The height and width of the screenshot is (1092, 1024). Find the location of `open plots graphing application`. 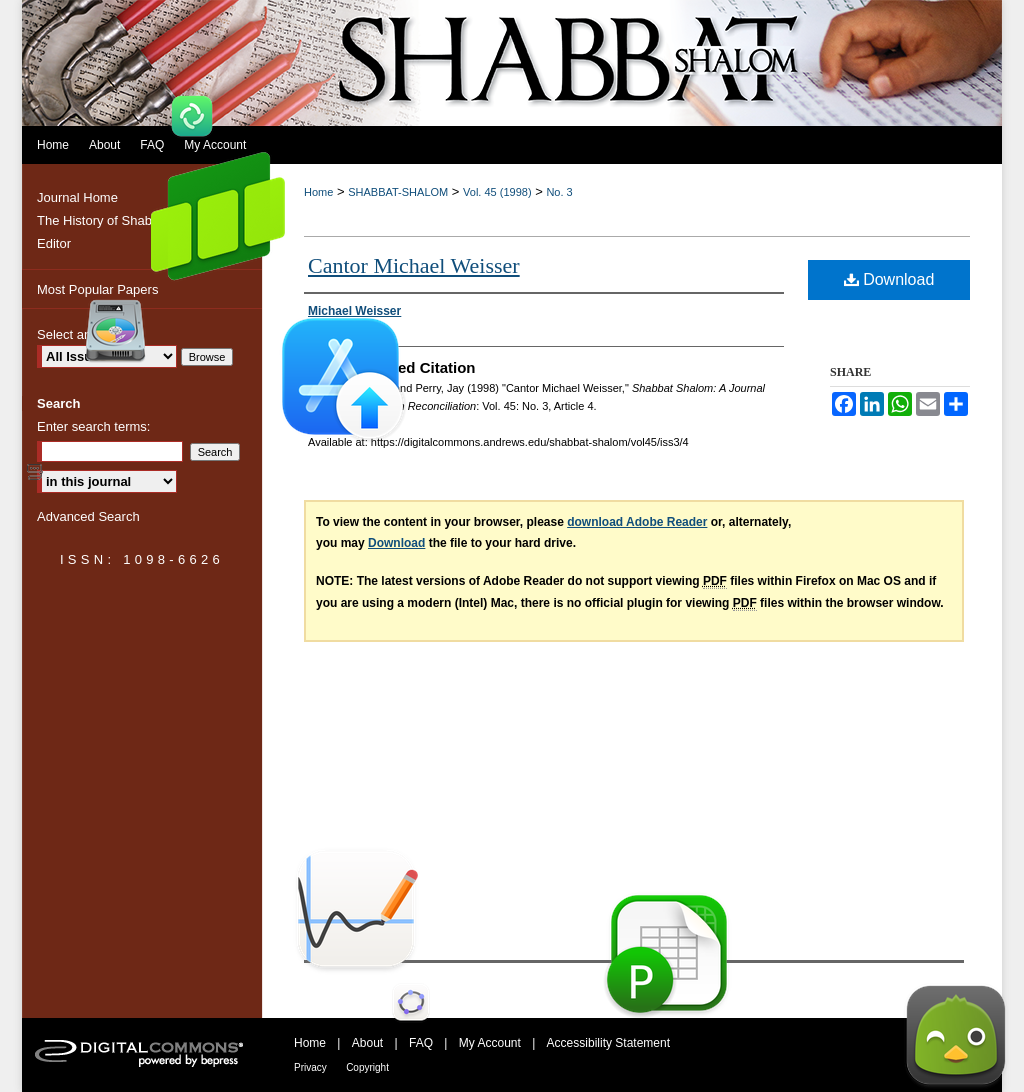

open plots graphing application is located at coordinates (356, 909).